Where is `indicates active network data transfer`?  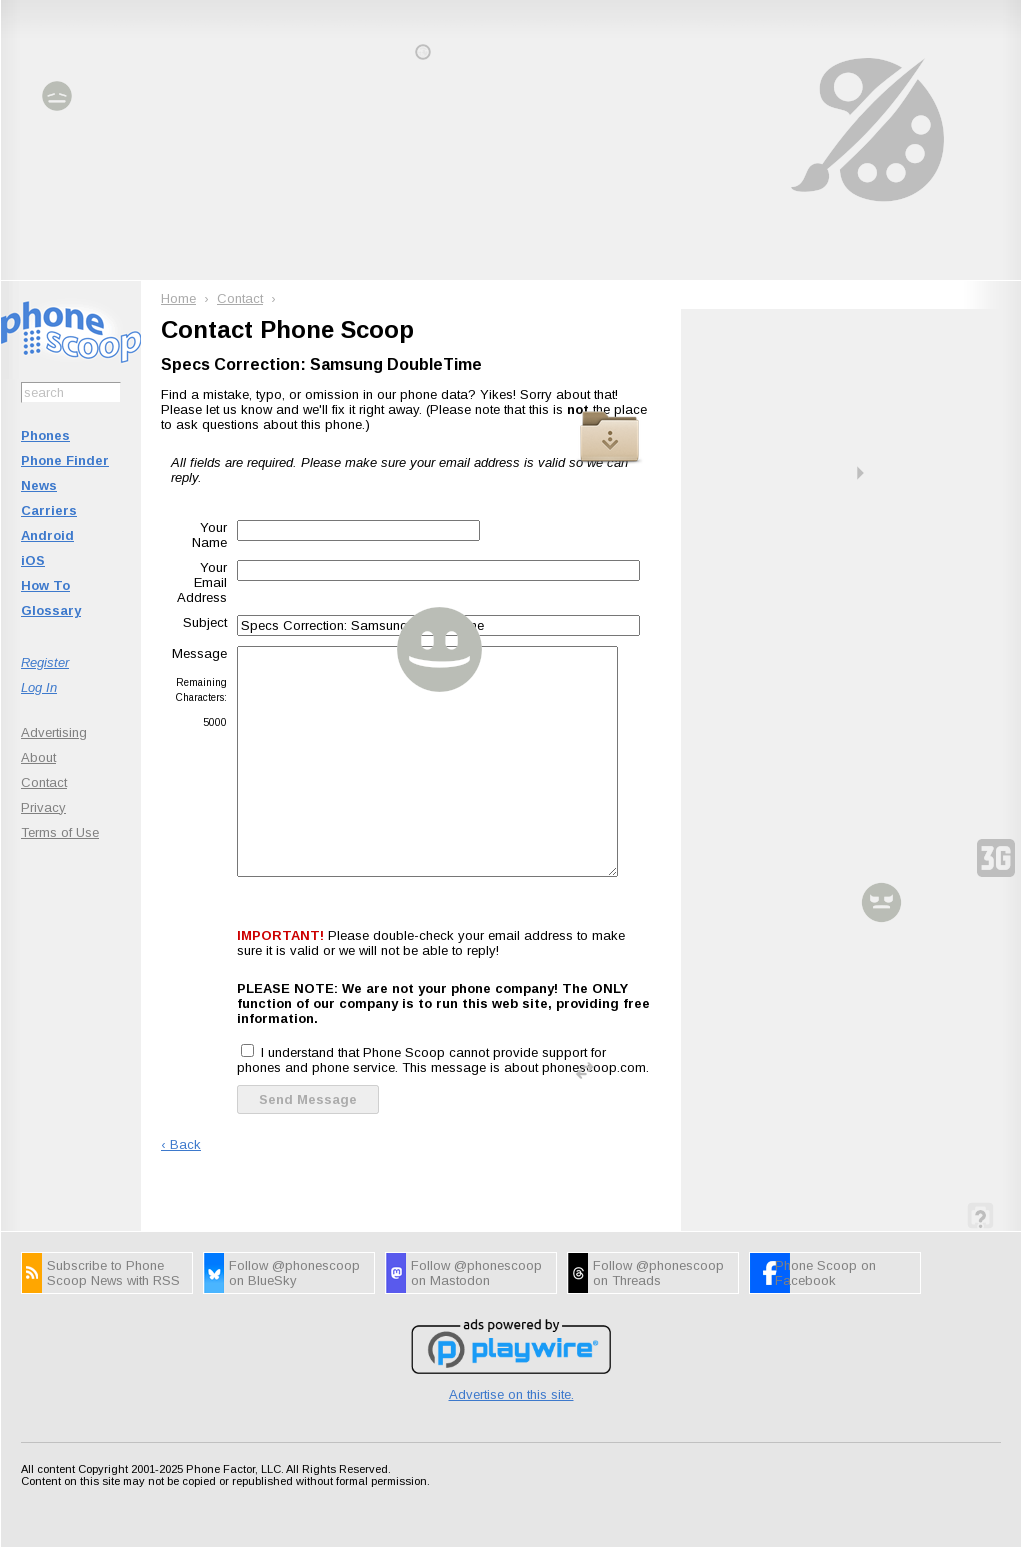 indicates active network data transfer is located at coordinates (584, 1070).